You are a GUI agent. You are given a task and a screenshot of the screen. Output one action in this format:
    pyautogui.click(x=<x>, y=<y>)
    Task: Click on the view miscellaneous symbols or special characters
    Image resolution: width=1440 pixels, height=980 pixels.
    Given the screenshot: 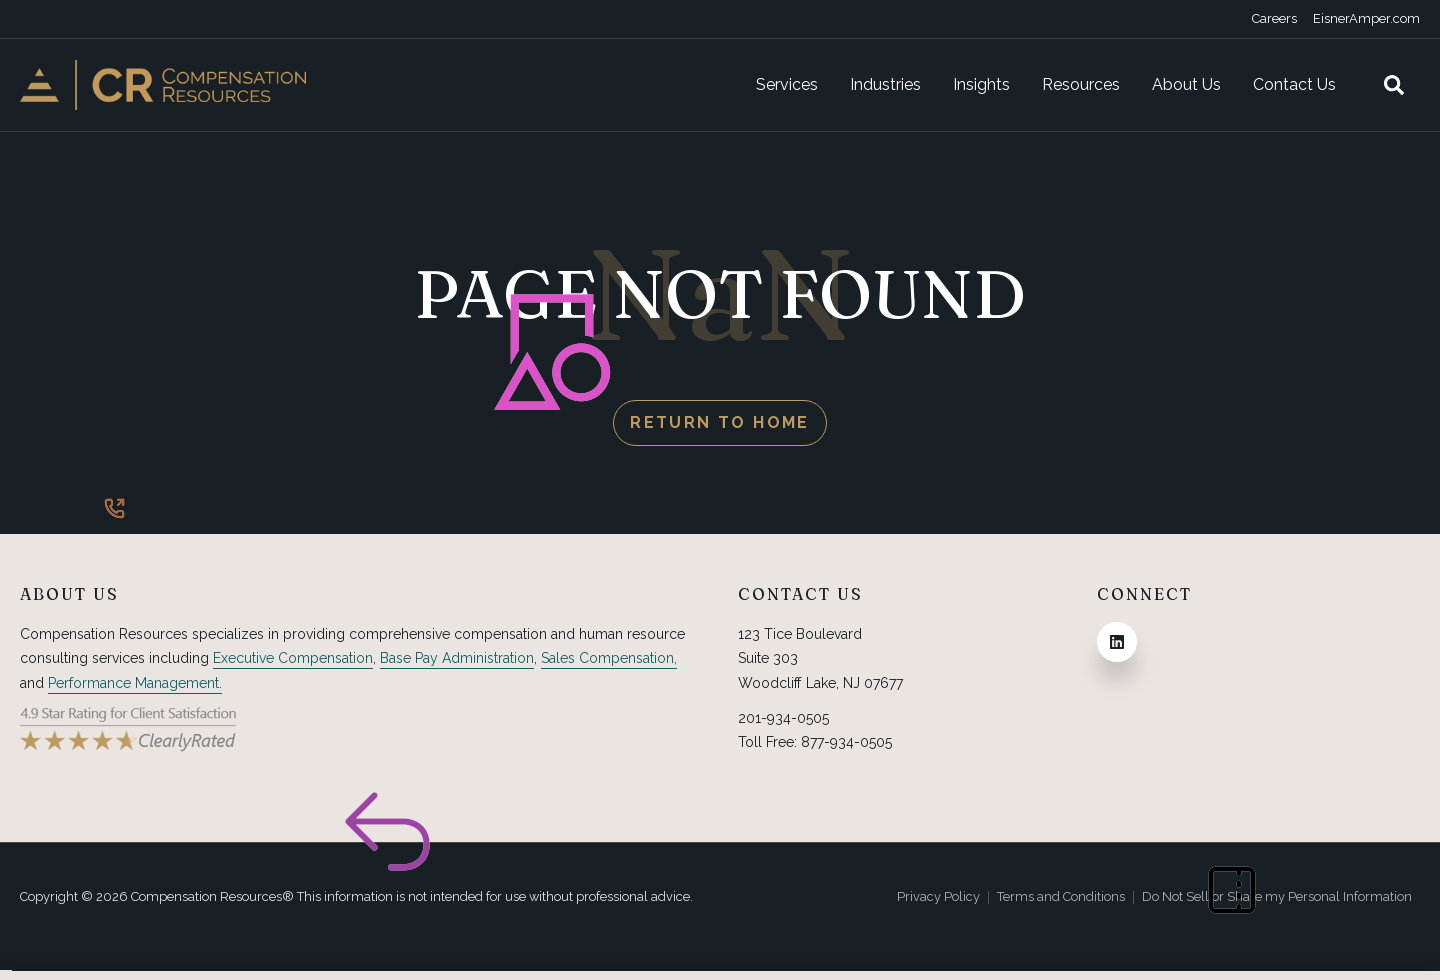 What is the action you would take?
    pyautogui.click(x=552, y=352)
    